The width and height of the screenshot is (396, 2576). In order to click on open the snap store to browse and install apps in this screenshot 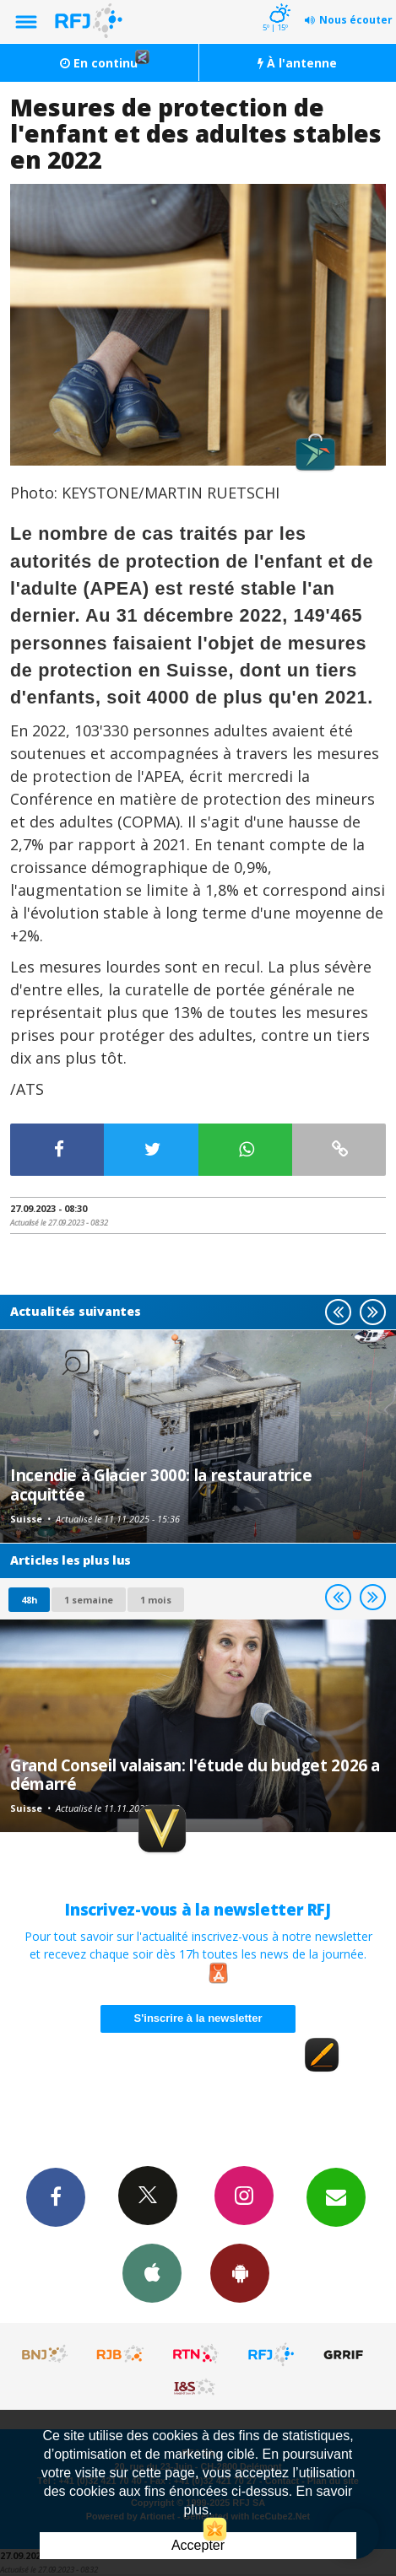, I will do `click(315, 454)`.